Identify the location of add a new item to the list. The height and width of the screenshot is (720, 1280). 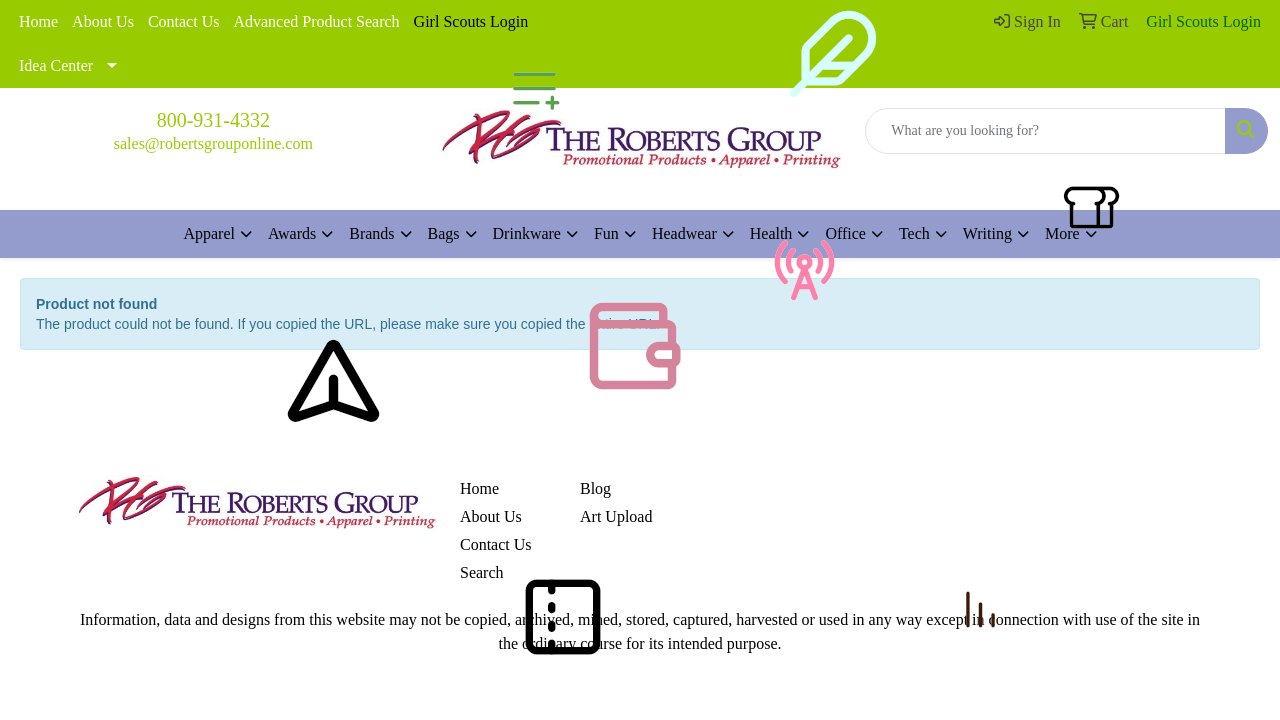
(534, 88).